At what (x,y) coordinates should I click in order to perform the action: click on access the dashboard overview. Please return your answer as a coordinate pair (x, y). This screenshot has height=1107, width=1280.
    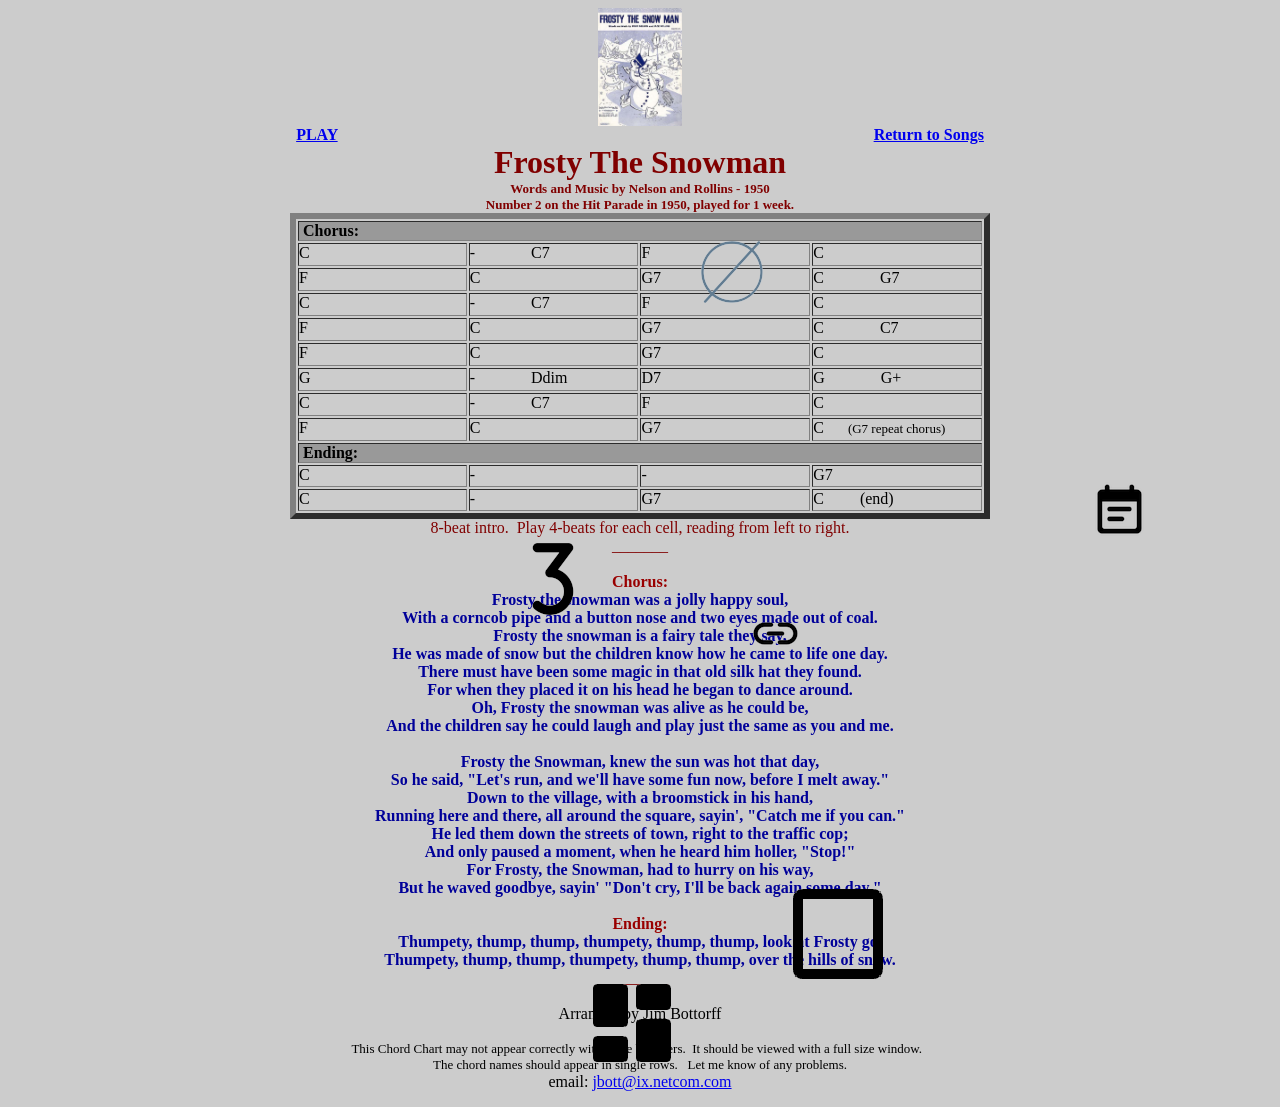
    Looking at the image, I should click on (632, 1023).